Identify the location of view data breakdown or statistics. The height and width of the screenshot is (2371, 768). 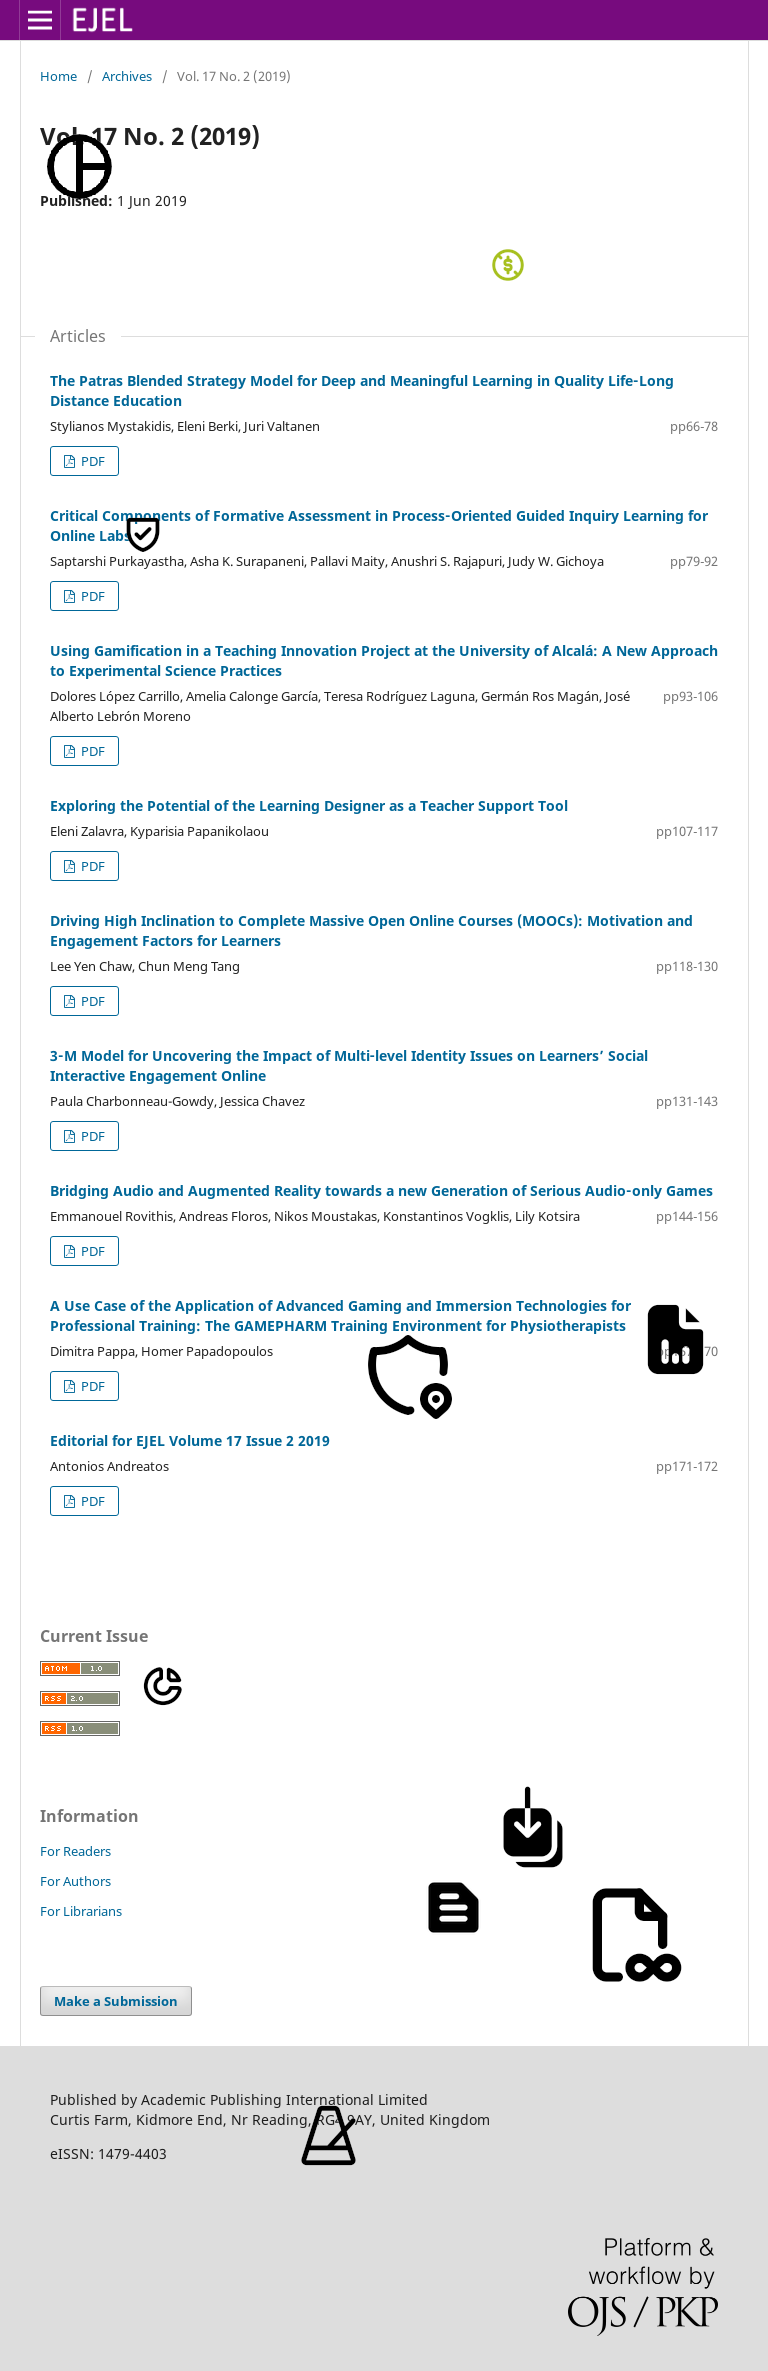
(79, 166).